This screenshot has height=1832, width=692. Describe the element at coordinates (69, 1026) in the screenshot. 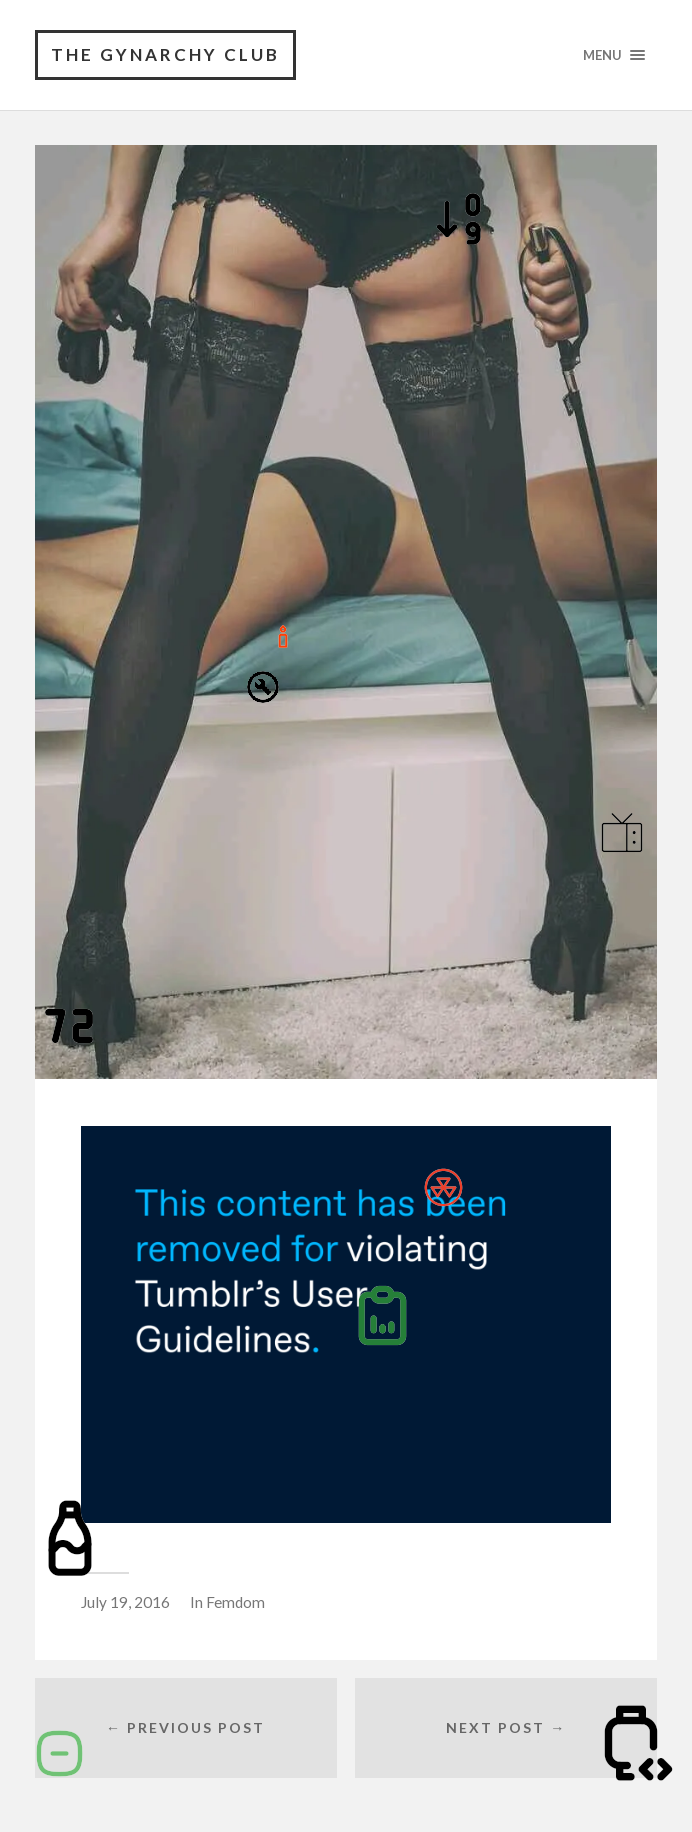

I see `indicates item number 72 in a list or sequence` at that location.